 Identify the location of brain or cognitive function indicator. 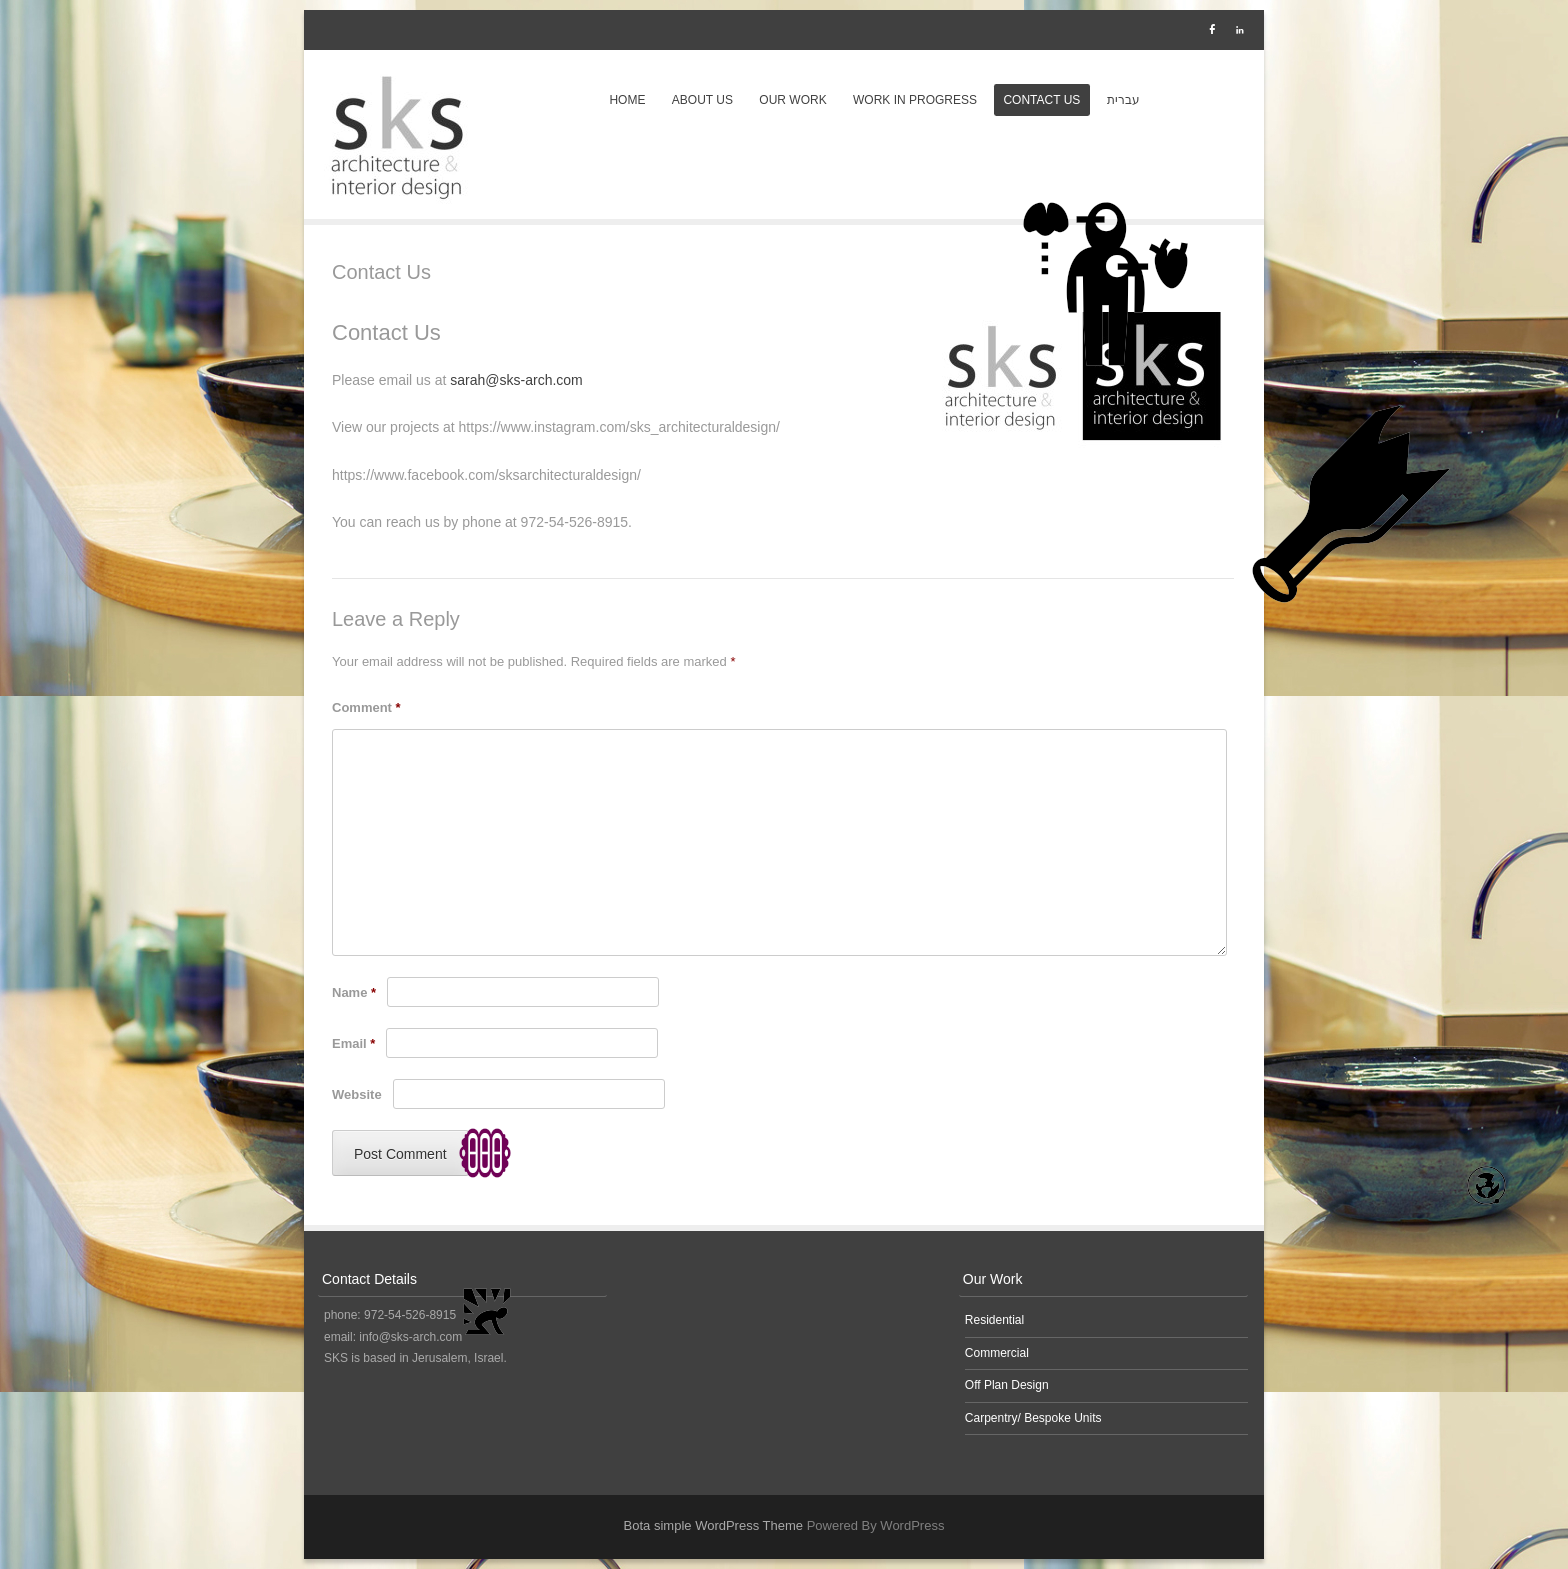
(485, 1153).